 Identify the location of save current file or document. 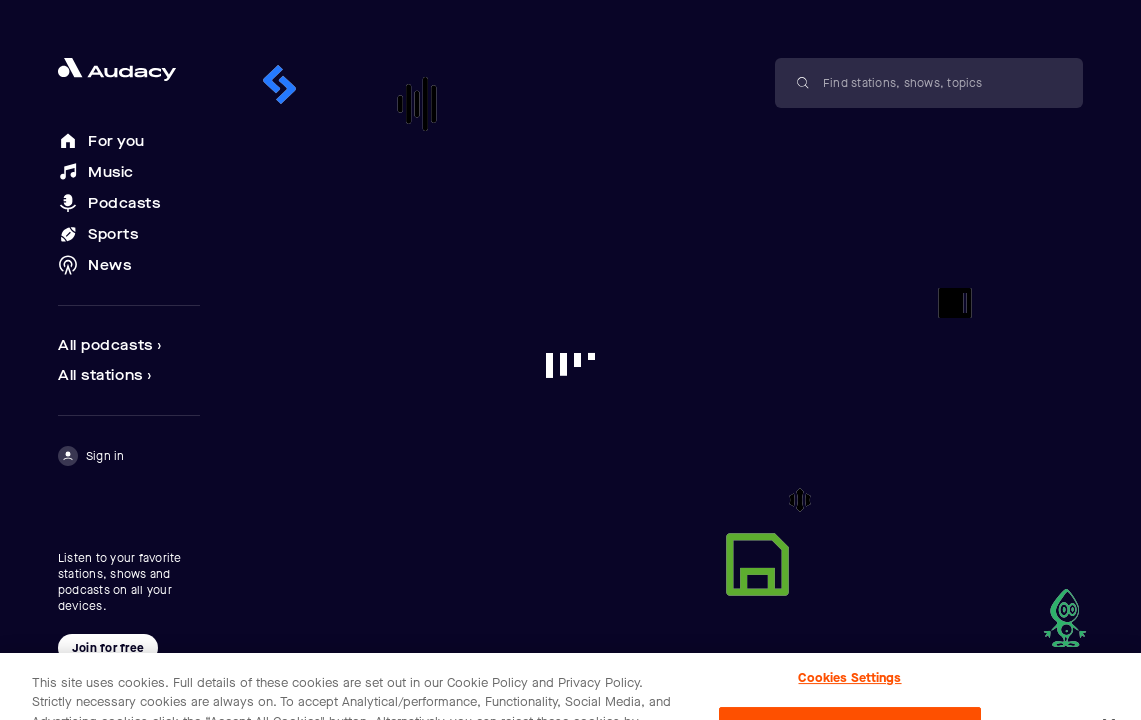
(757, 564).